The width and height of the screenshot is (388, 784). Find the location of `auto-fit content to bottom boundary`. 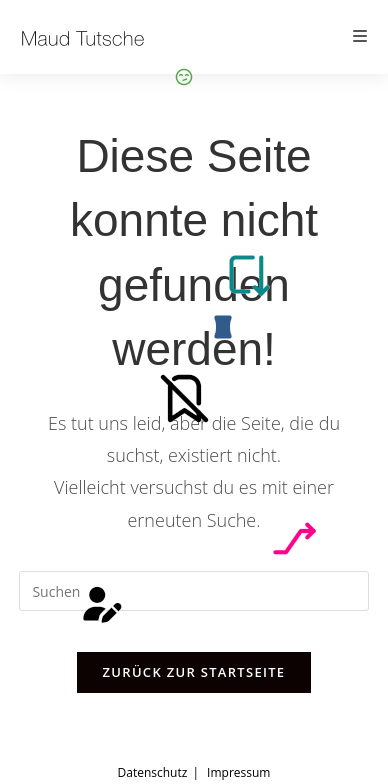

auto-fit content to bottom boundary is located at coordinates (248, 274).